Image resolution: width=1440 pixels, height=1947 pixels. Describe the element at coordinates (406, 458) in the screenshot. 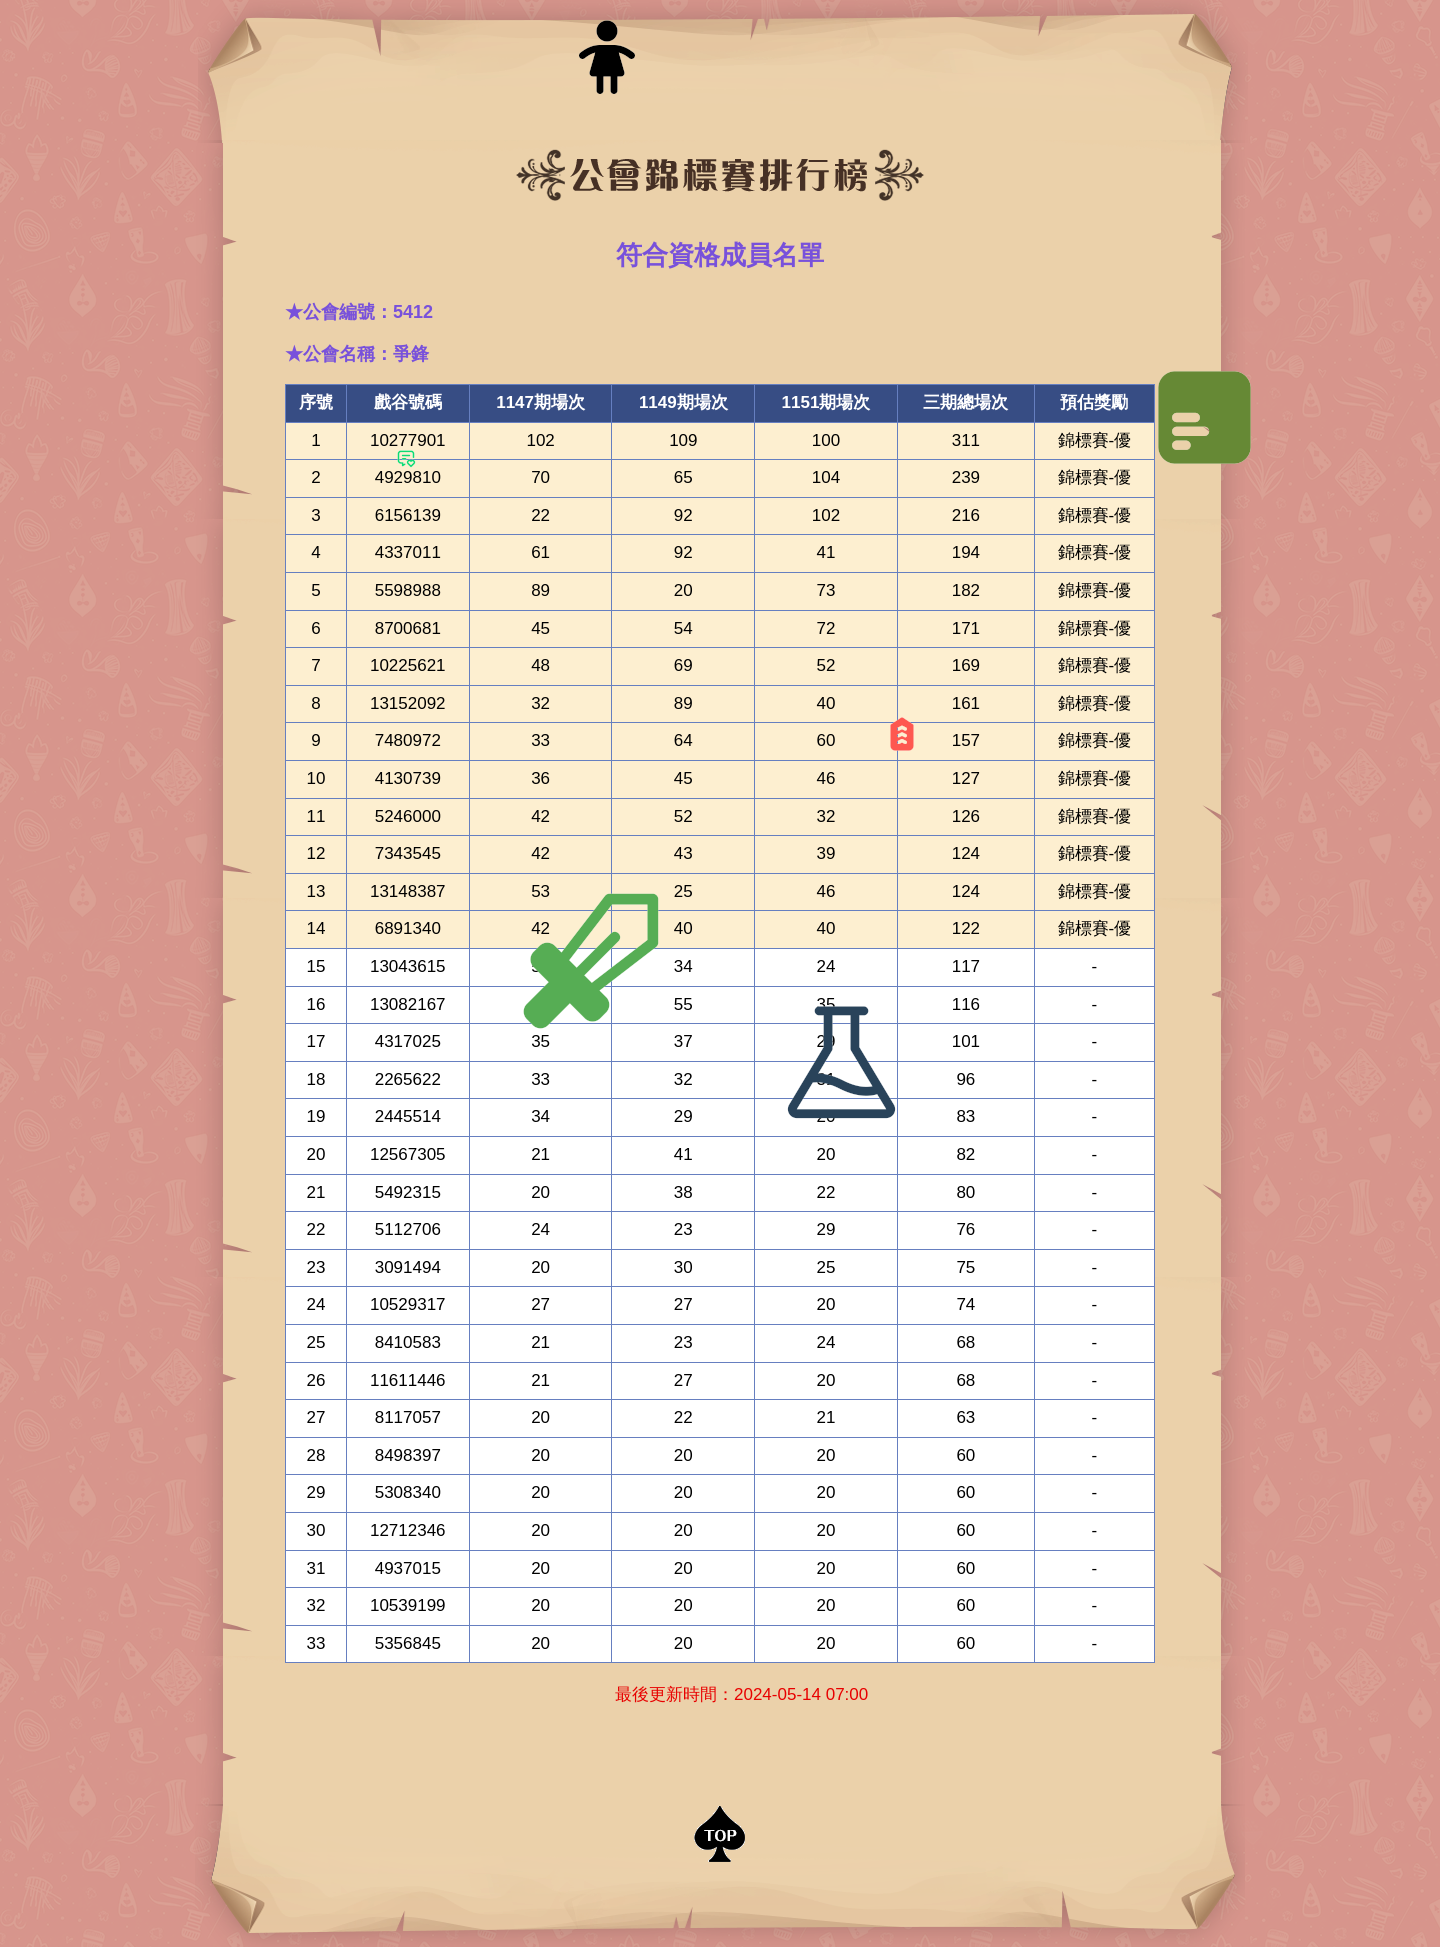

I see `view liked or favorited messages` at that location.